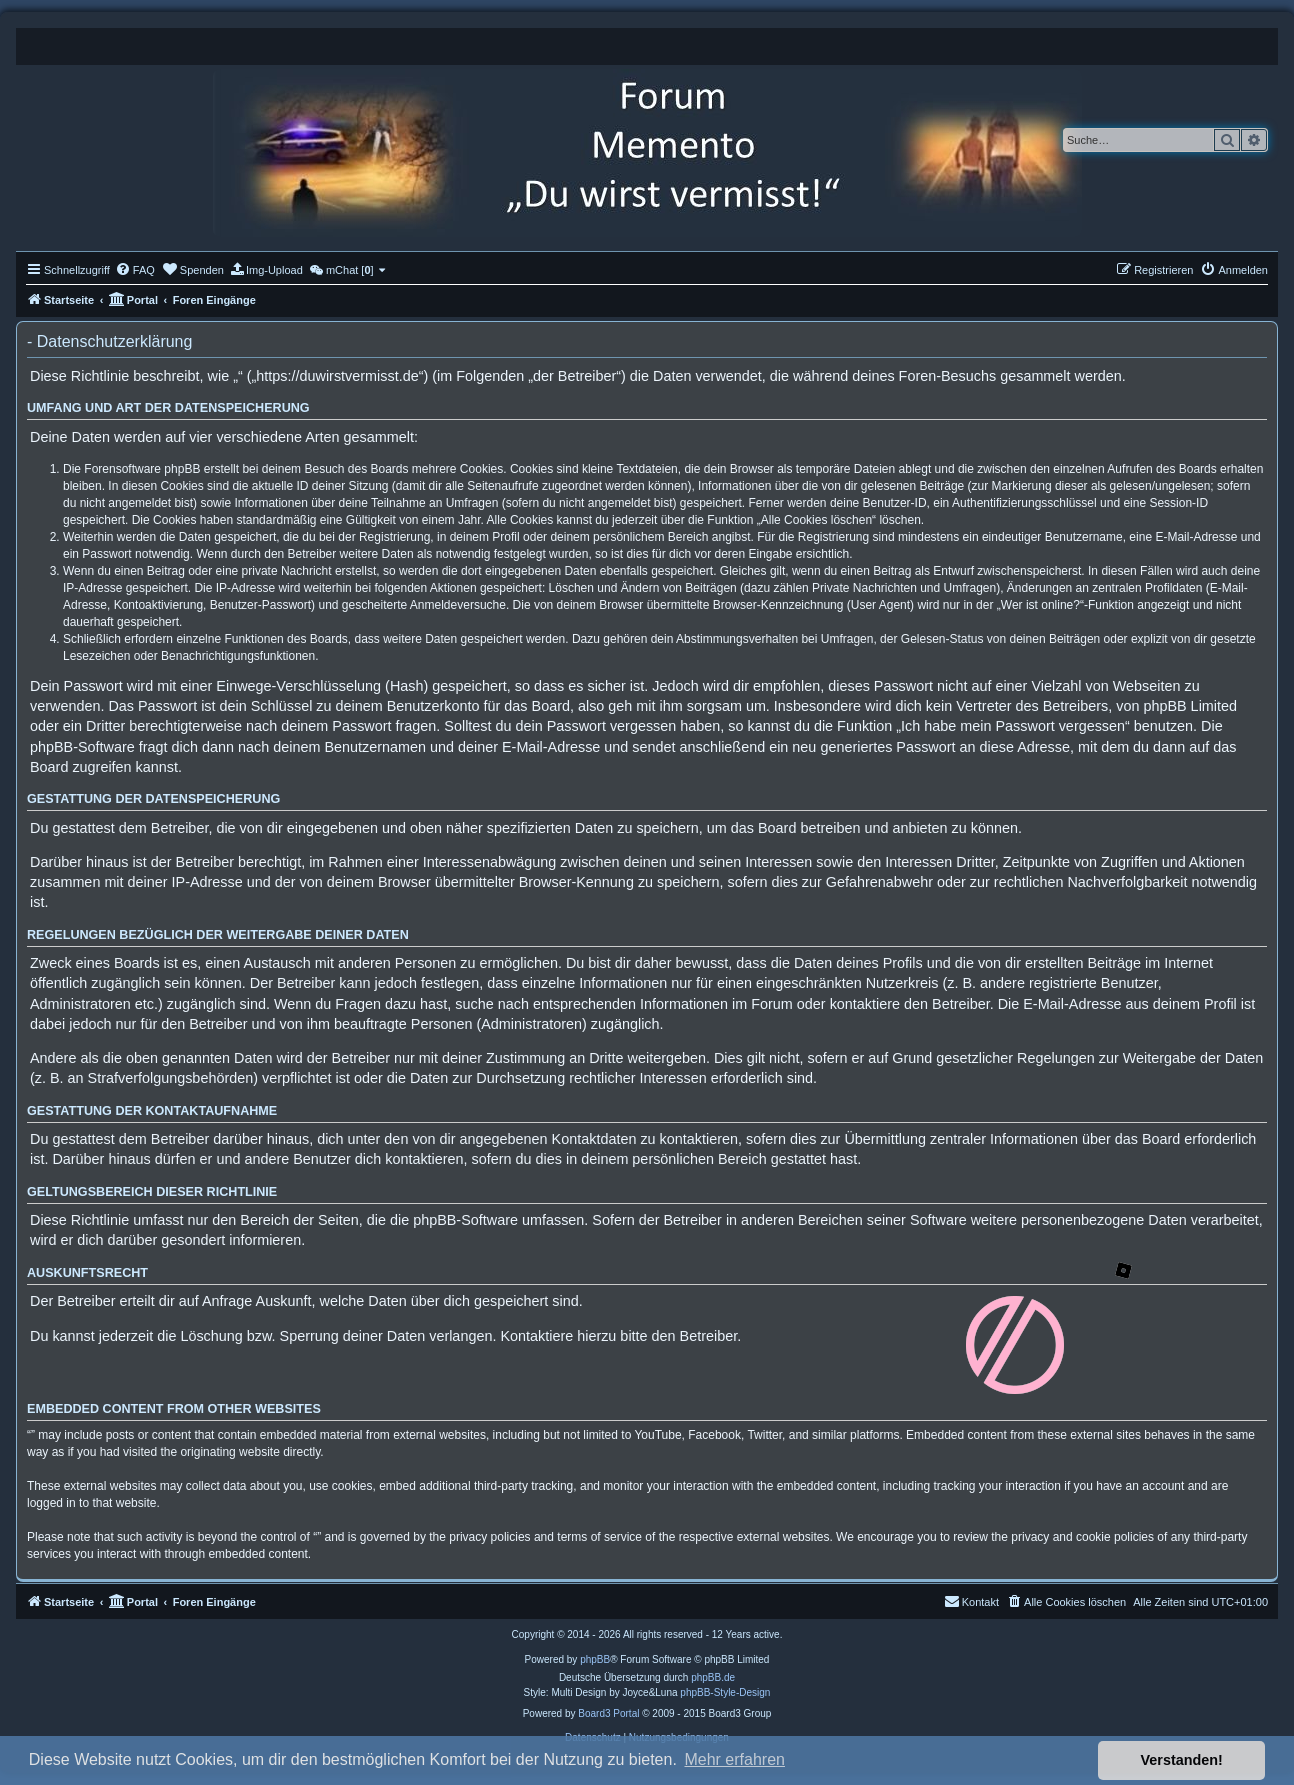 The height and width of the screenshot is (1785, 1294). Describe the element at coordinates (1123, 1270) in the screenshot. I see `open the Roblox app` at that location.